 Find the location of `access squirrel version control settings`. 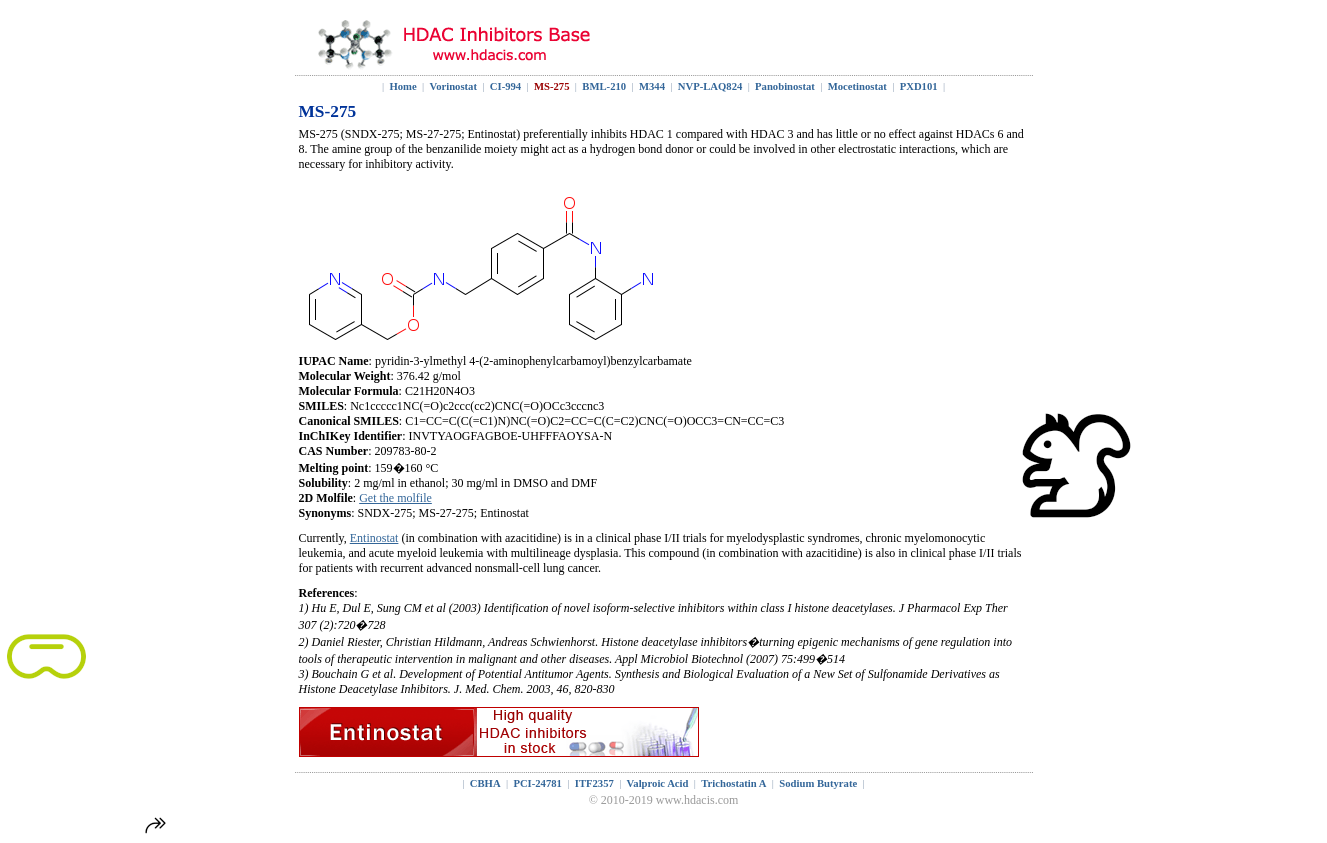

access squirrel version control settings is located at coordinates (1076, 463).